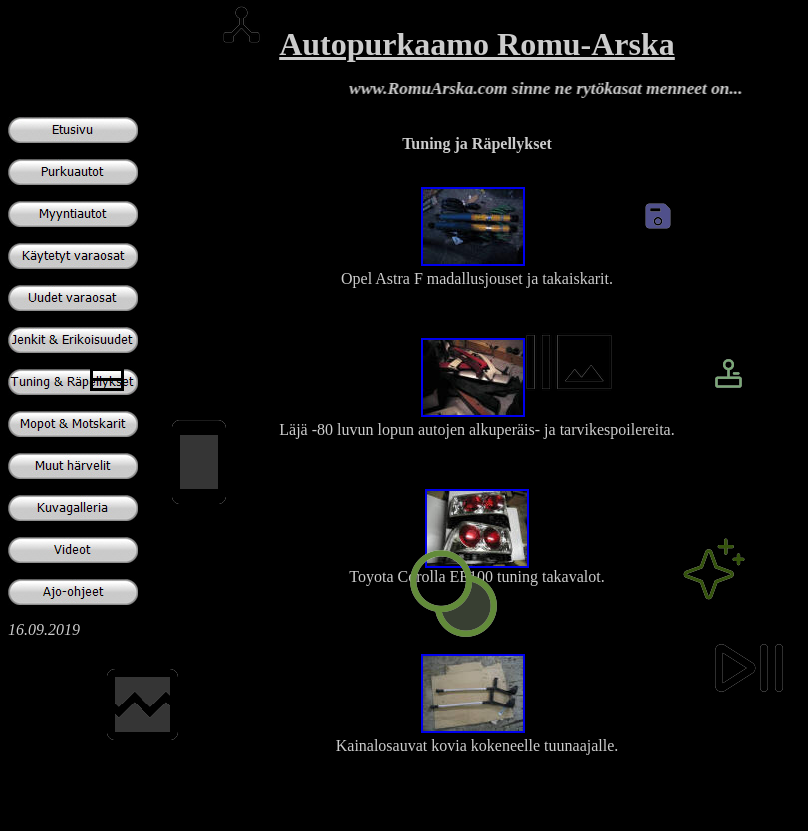  Describe the element at coordinates (713, 570) in the screenshot. I see `indicates AI-generated or enhanced content` at that location.